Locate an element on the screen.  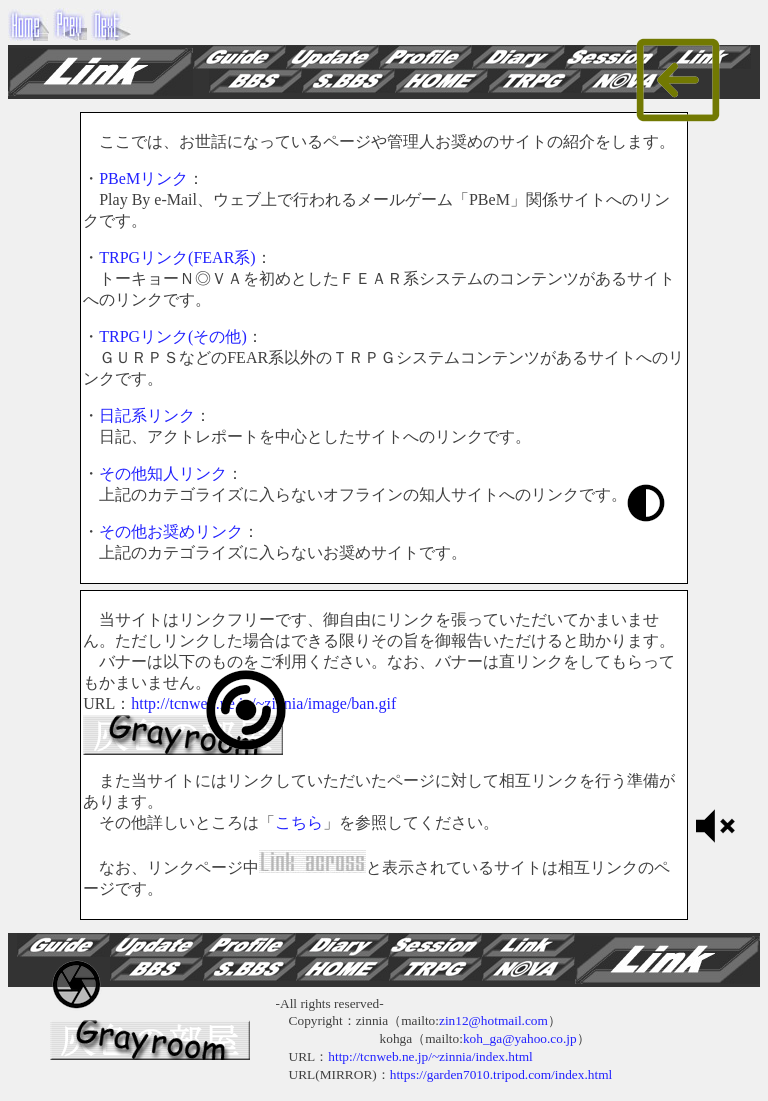
navigate back to the previous screen is located at coordinates (678, 80).